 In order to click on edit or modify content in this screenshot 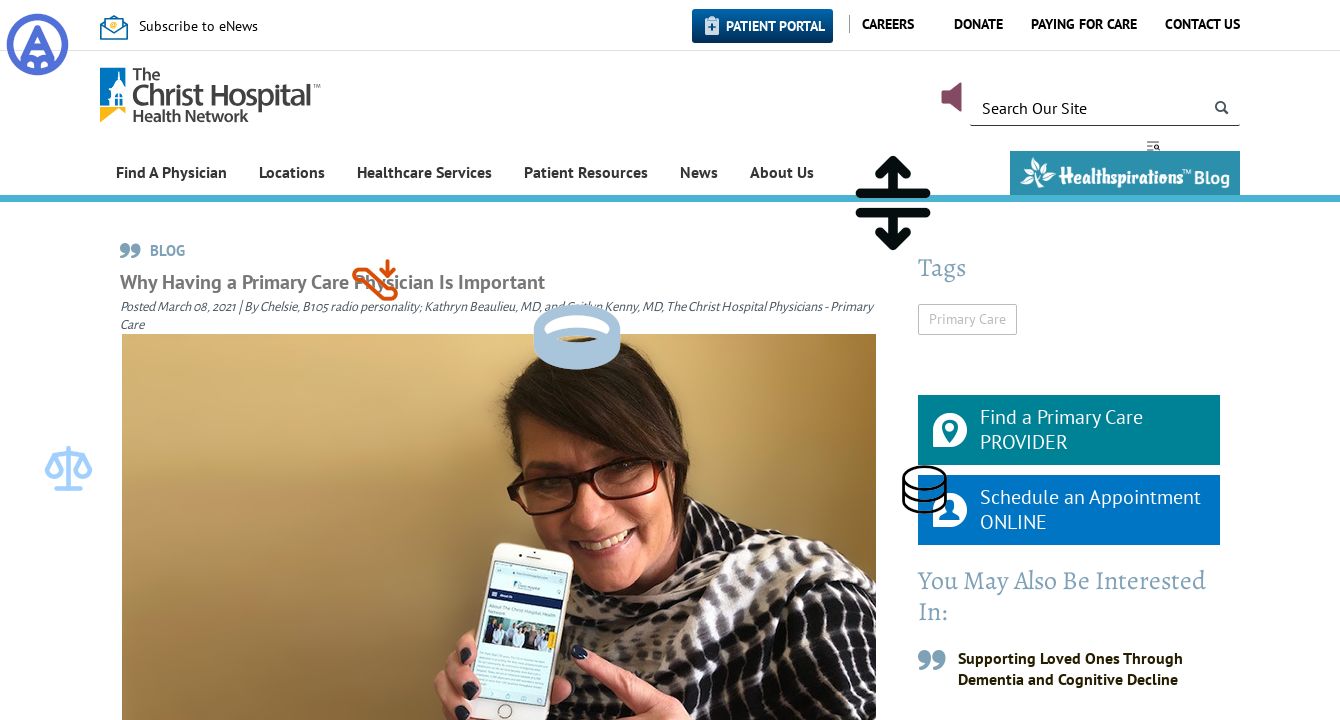, I will do `click(37, 44)`.